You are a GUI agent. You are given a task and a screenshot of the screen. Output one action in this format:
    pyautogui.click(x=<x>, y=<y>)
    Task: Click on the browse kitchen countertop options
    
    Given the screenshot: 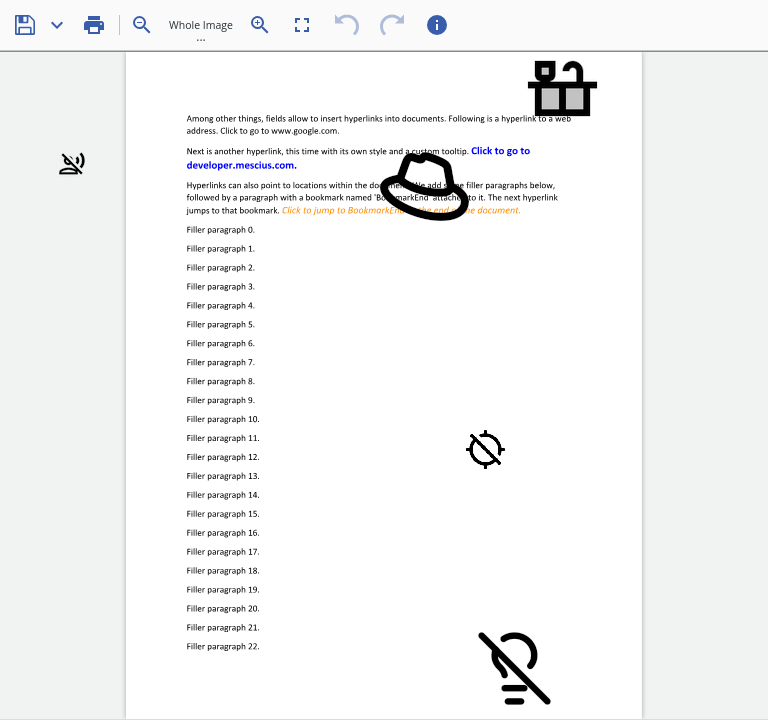 What is the action you would take?
    pyautogui.click(x=562, y=88)
    